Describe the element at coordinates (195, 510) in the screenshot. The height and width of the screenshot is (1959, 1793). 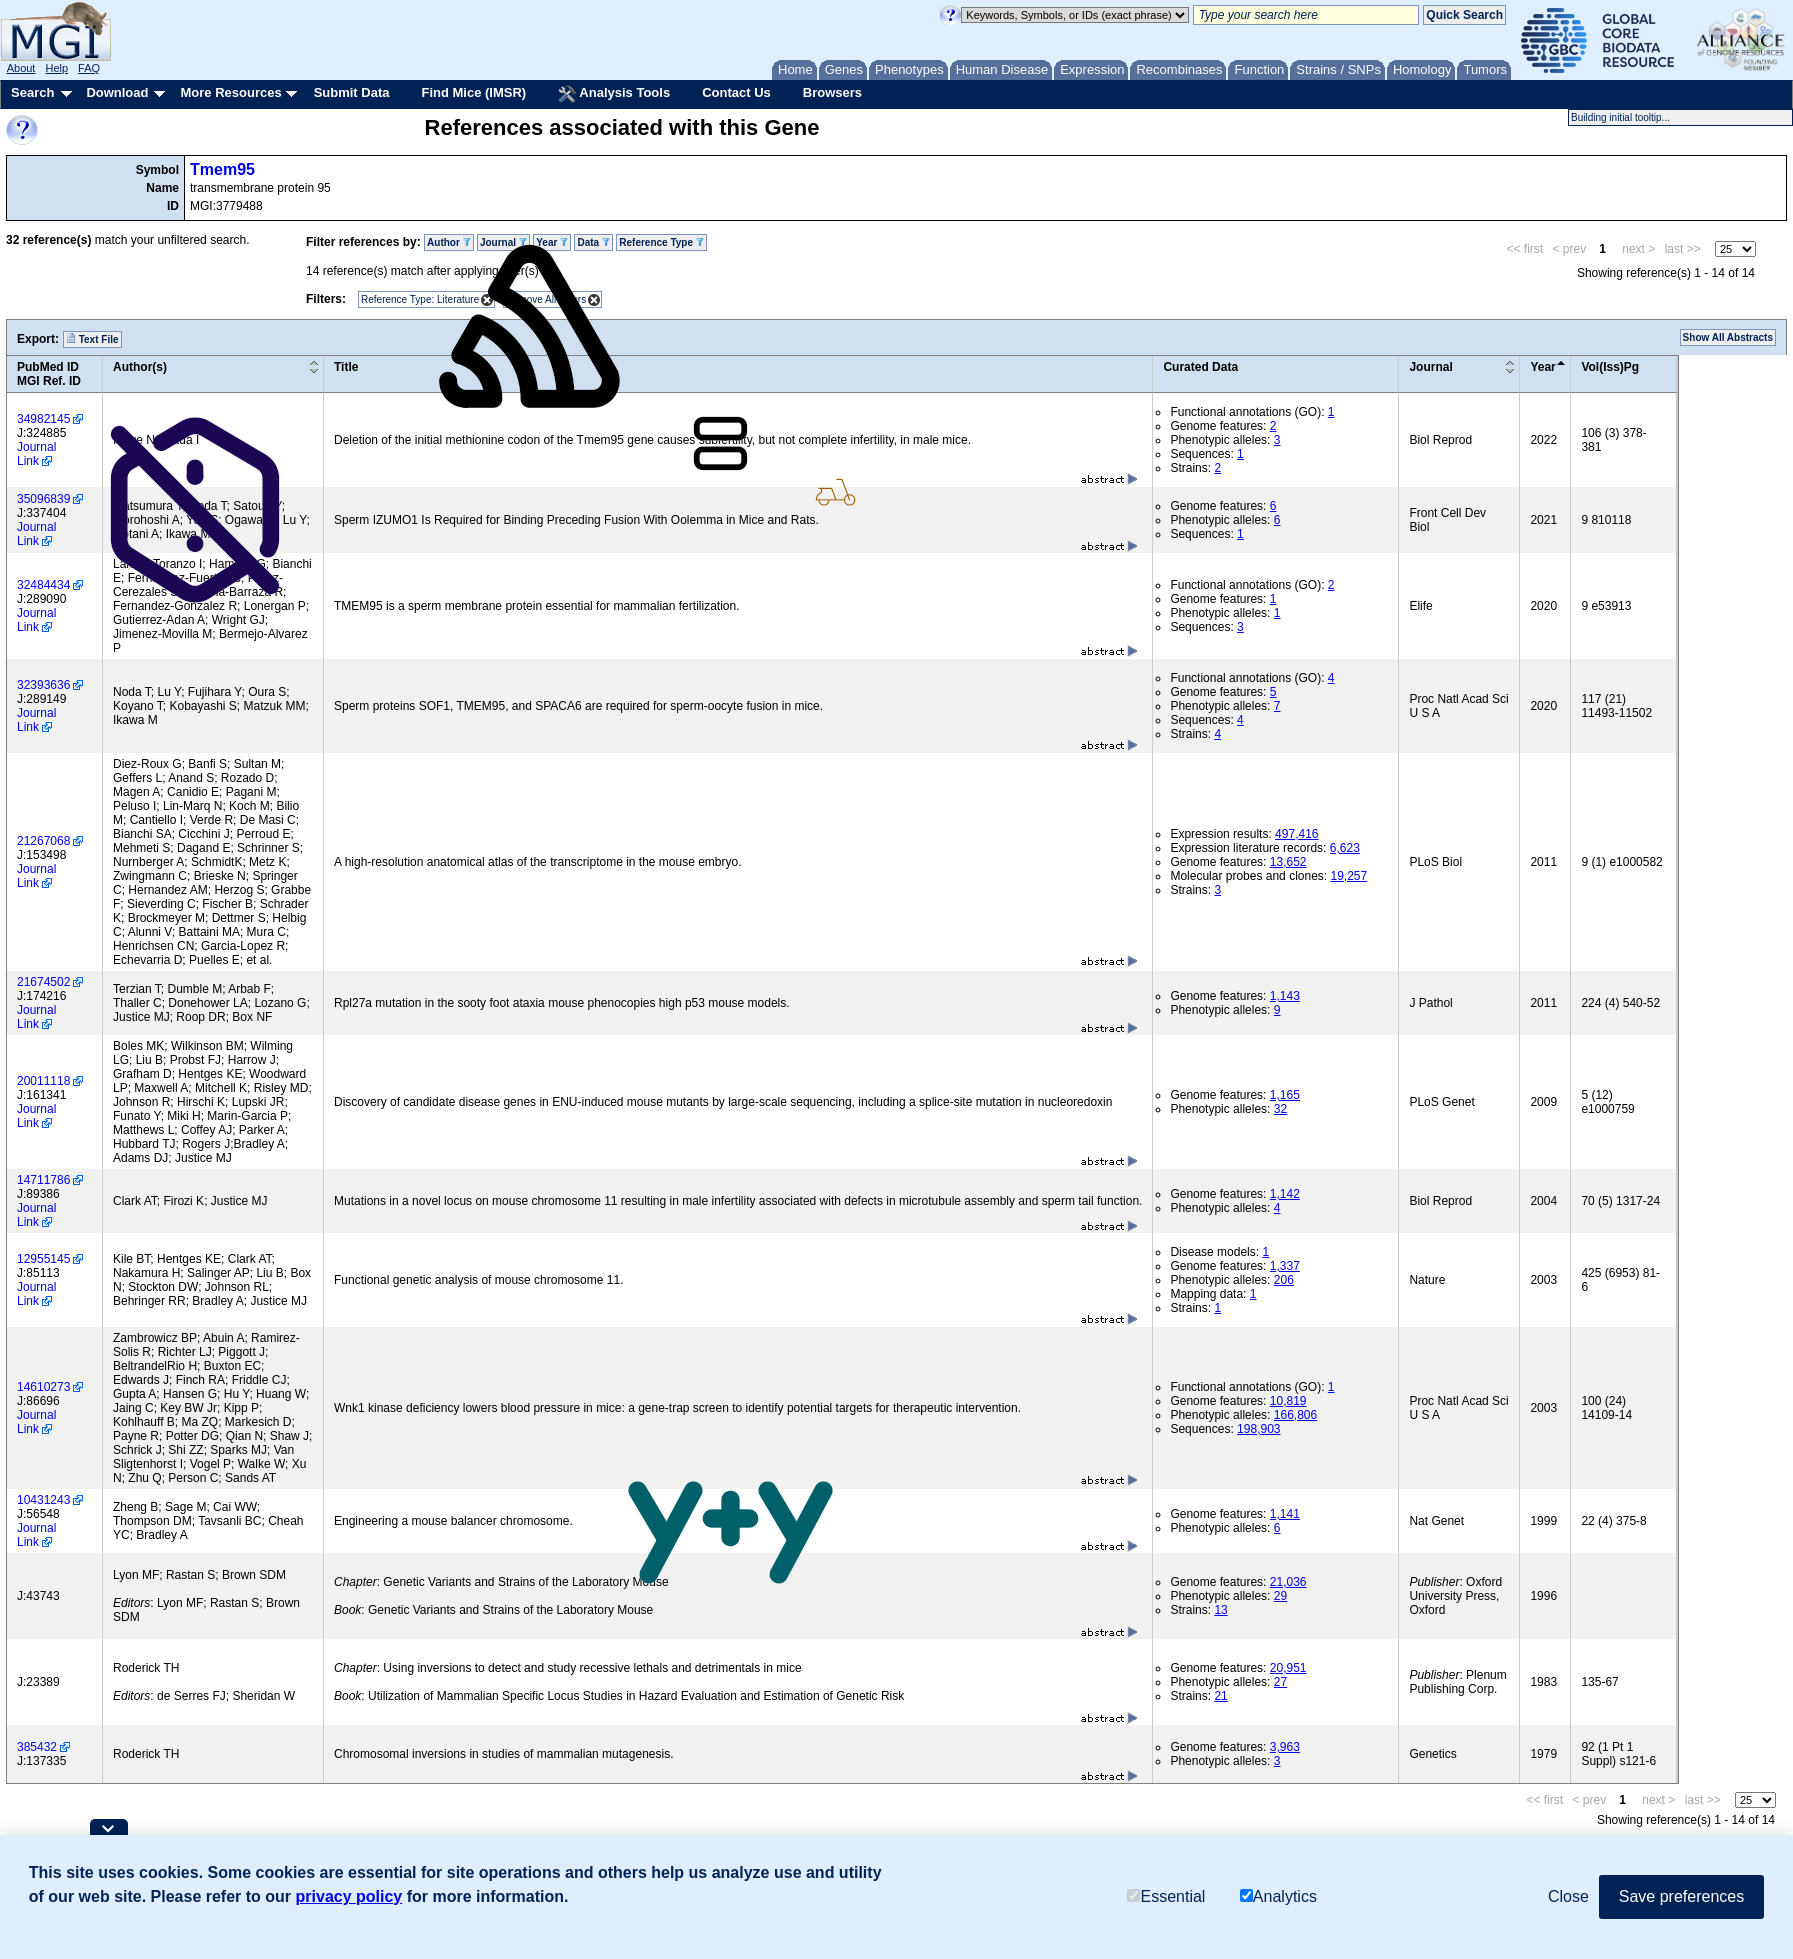
I see `dismiss or disable alert notifications` at that location.